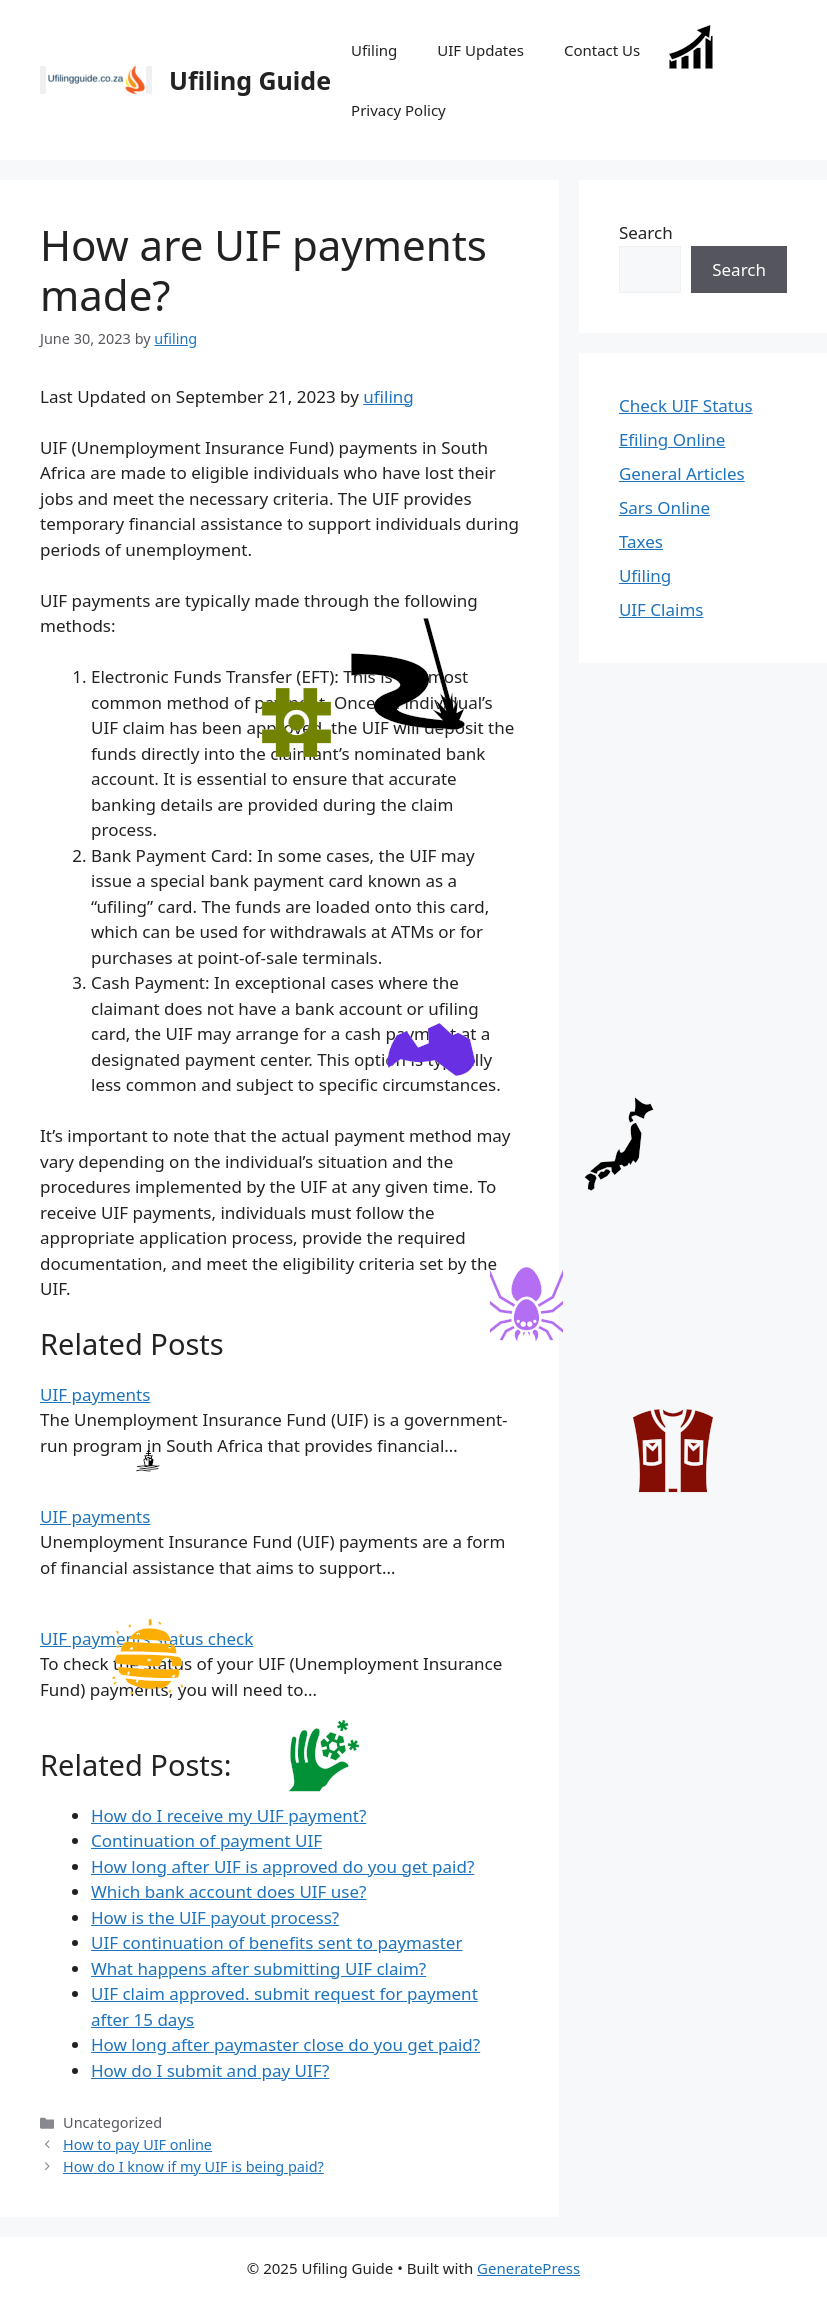  What do you see at coordinates (148, 1461) in the screenshot?
I see `play battleship game` at bounding box center [148, 1461].